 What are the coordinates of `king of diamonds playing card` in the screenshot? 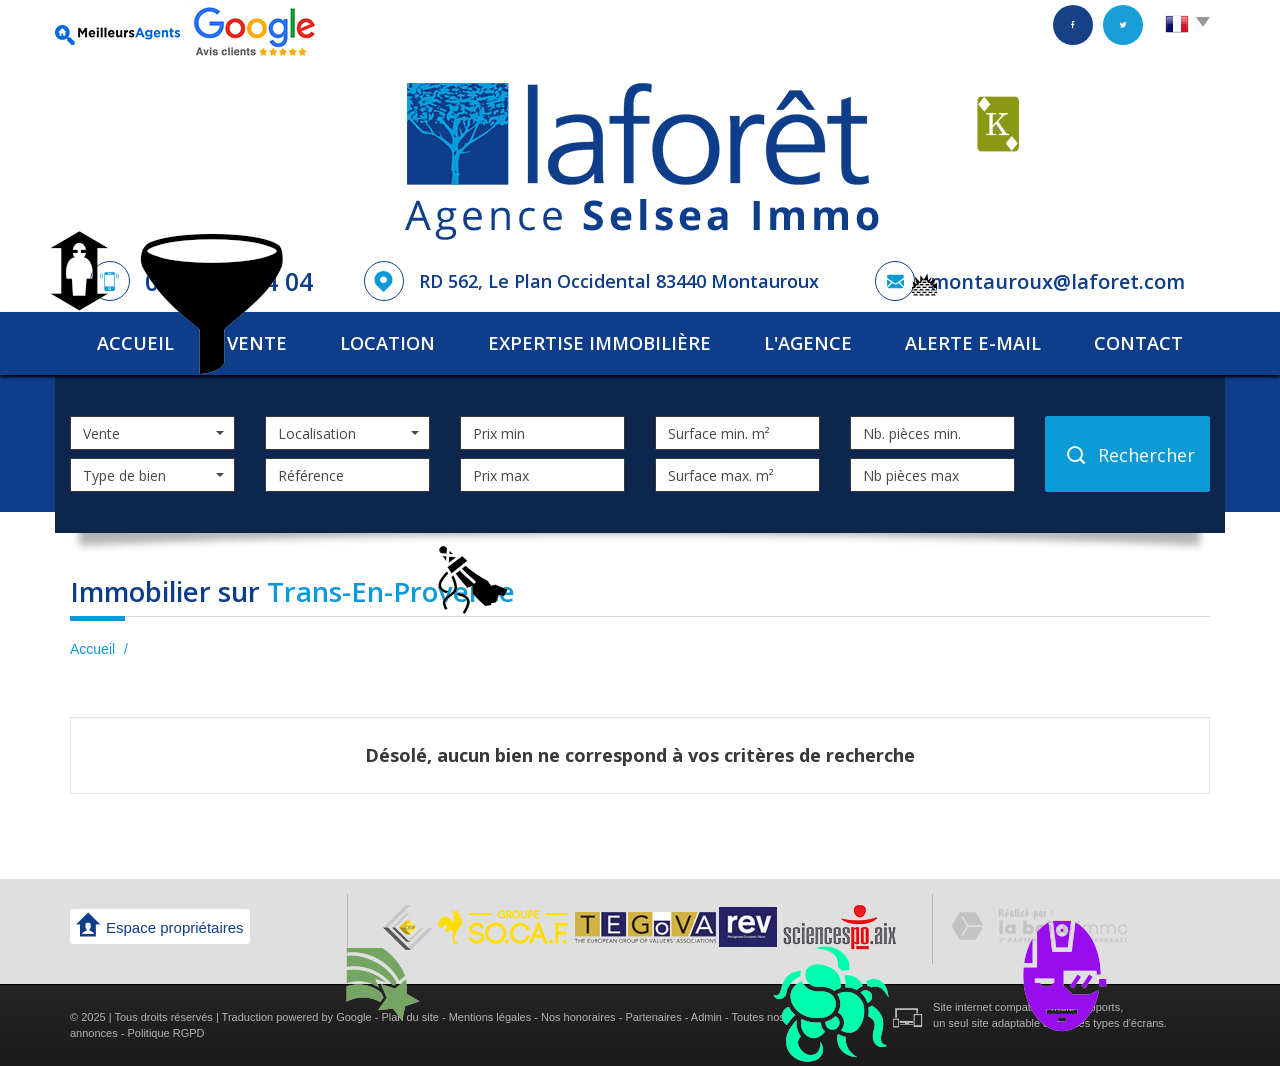 It's located at (998, 124).